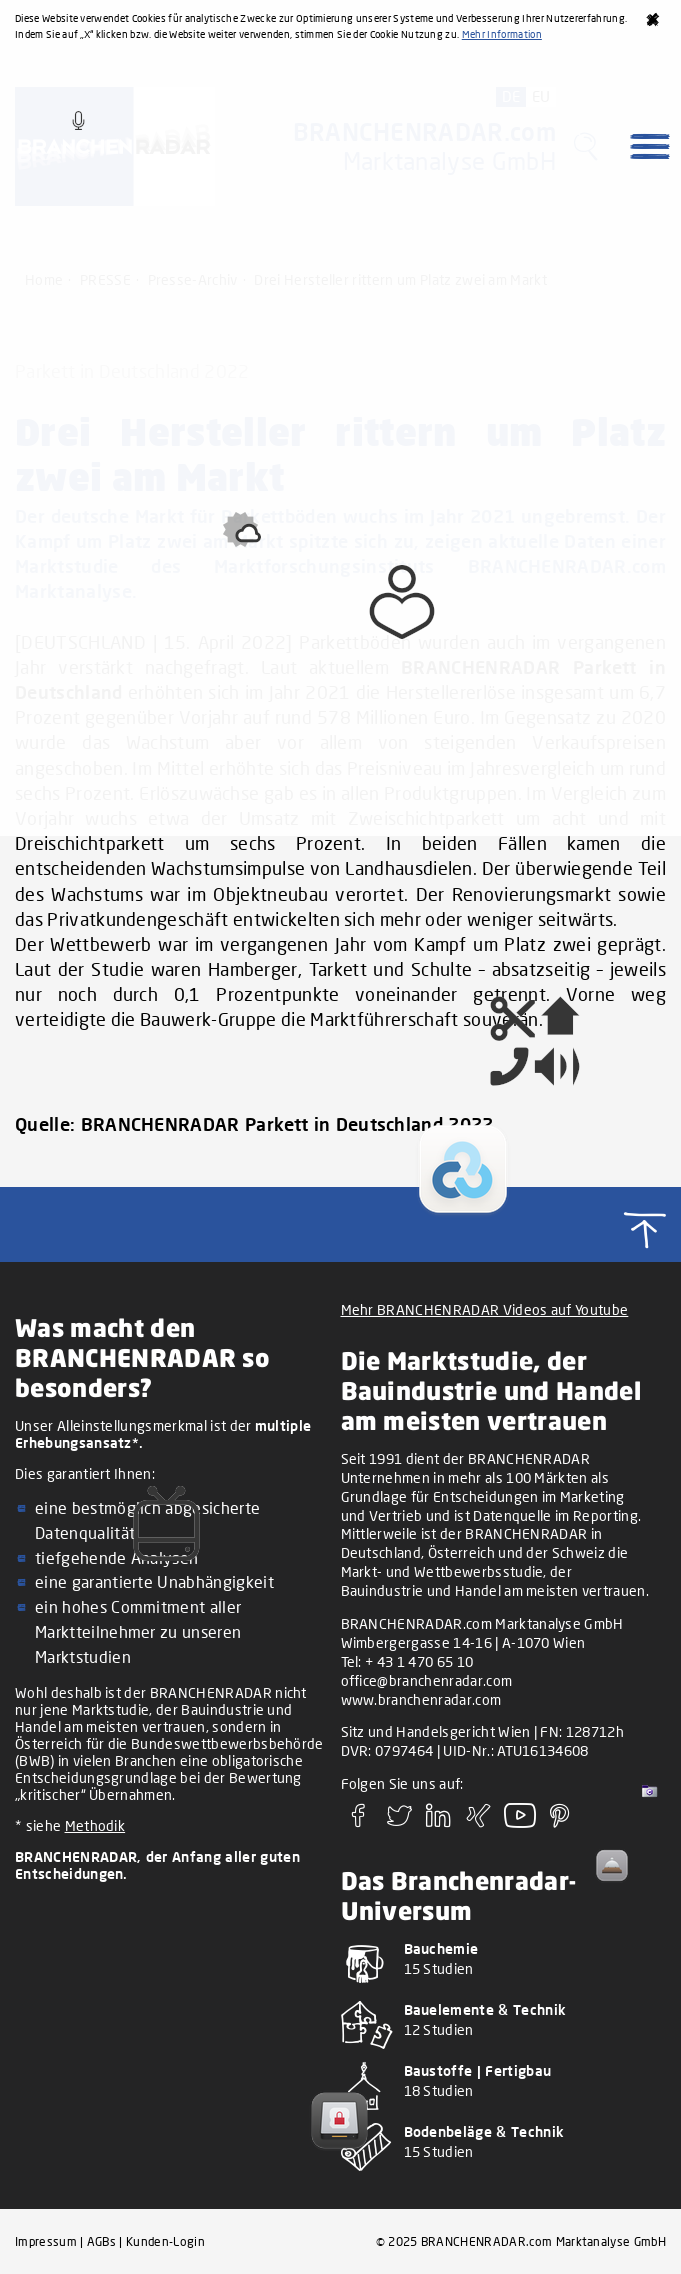  What do you see at coordinates (339, 2120) in the screenshot?
I see `access encryption and security settings` at bounding box center [339, 2120].